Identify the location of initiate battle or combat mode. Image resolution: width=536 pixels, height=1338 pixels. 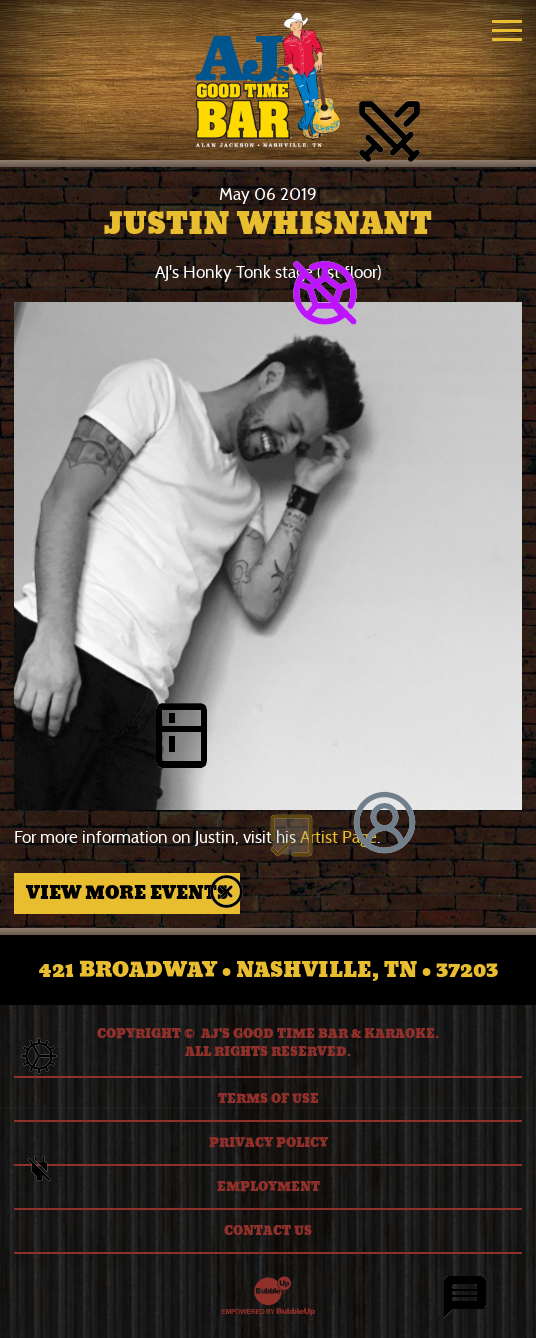
(389, 131).